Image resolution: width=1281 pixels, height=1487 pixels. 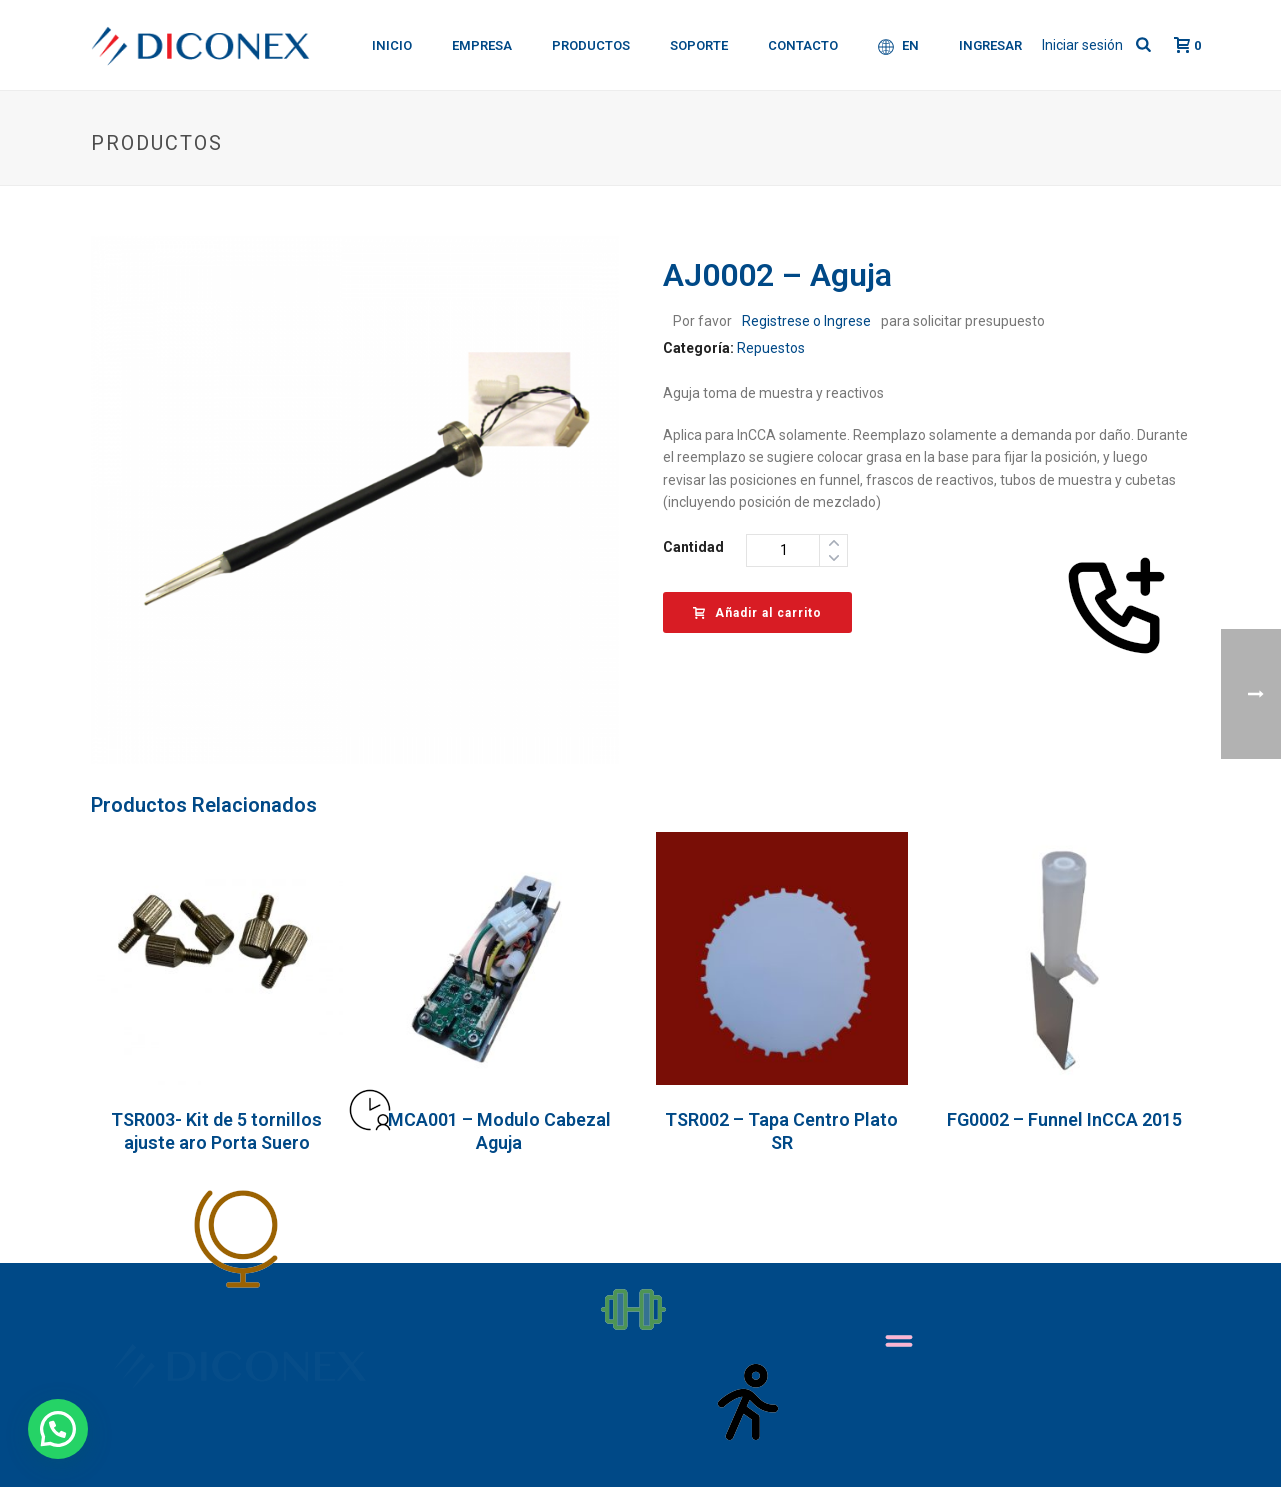 What do you see at coordinates (748, 1402) in the screenshot?
I see `indicates walking directions or pedestrian mode` at bounding box center [748, 1402].